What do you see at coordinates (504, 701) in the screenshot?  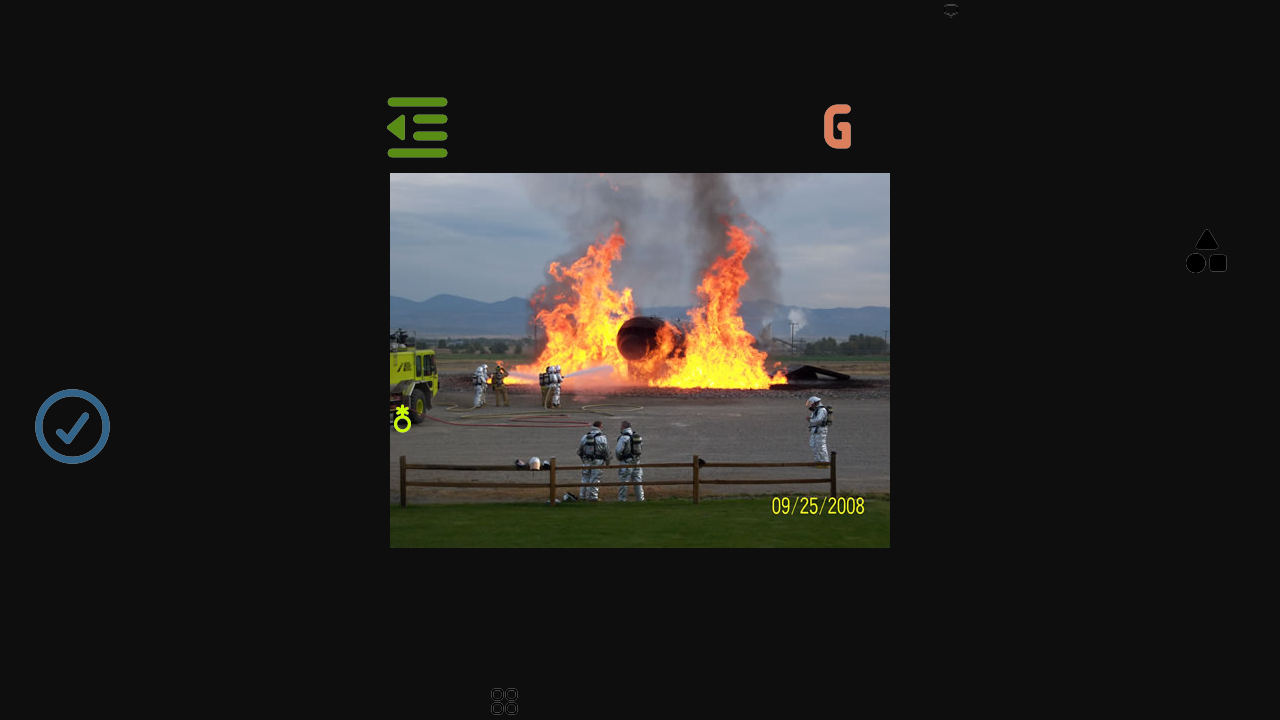 I see `view all apps or menu` at bounding box center [504, 701].